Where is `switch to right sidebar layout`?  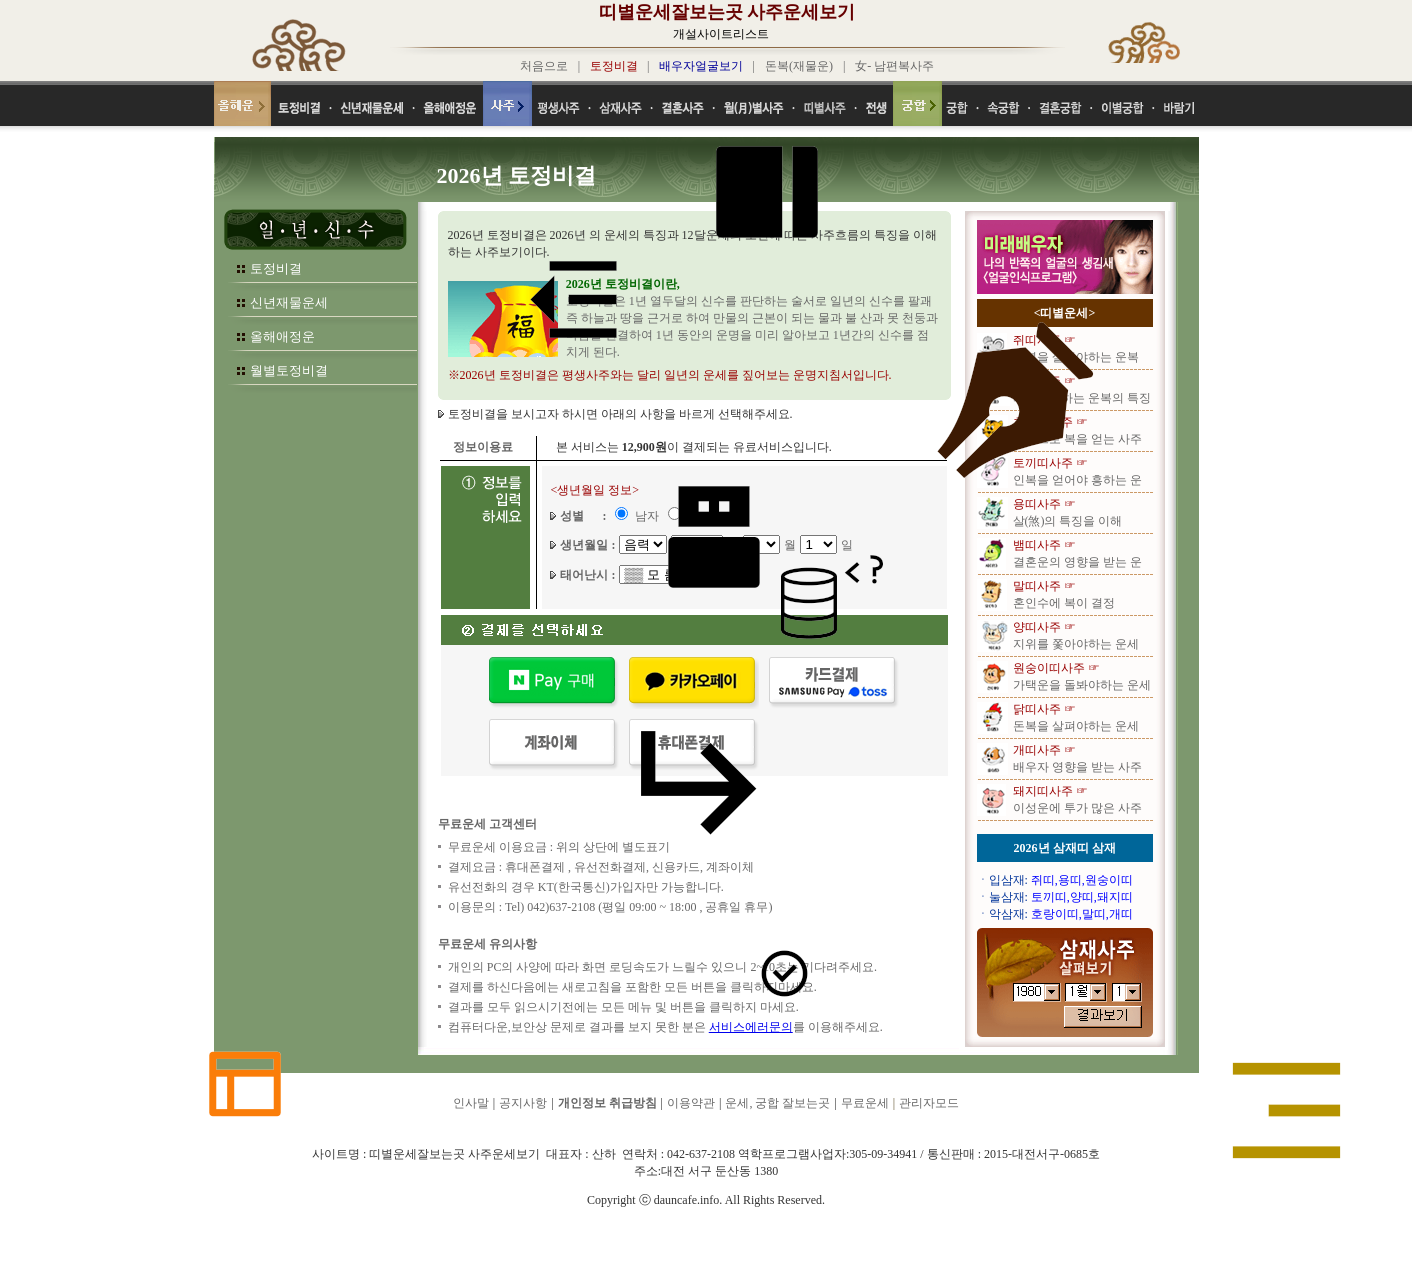
switch to right sidebar layout is located at coordinates (767, 192).